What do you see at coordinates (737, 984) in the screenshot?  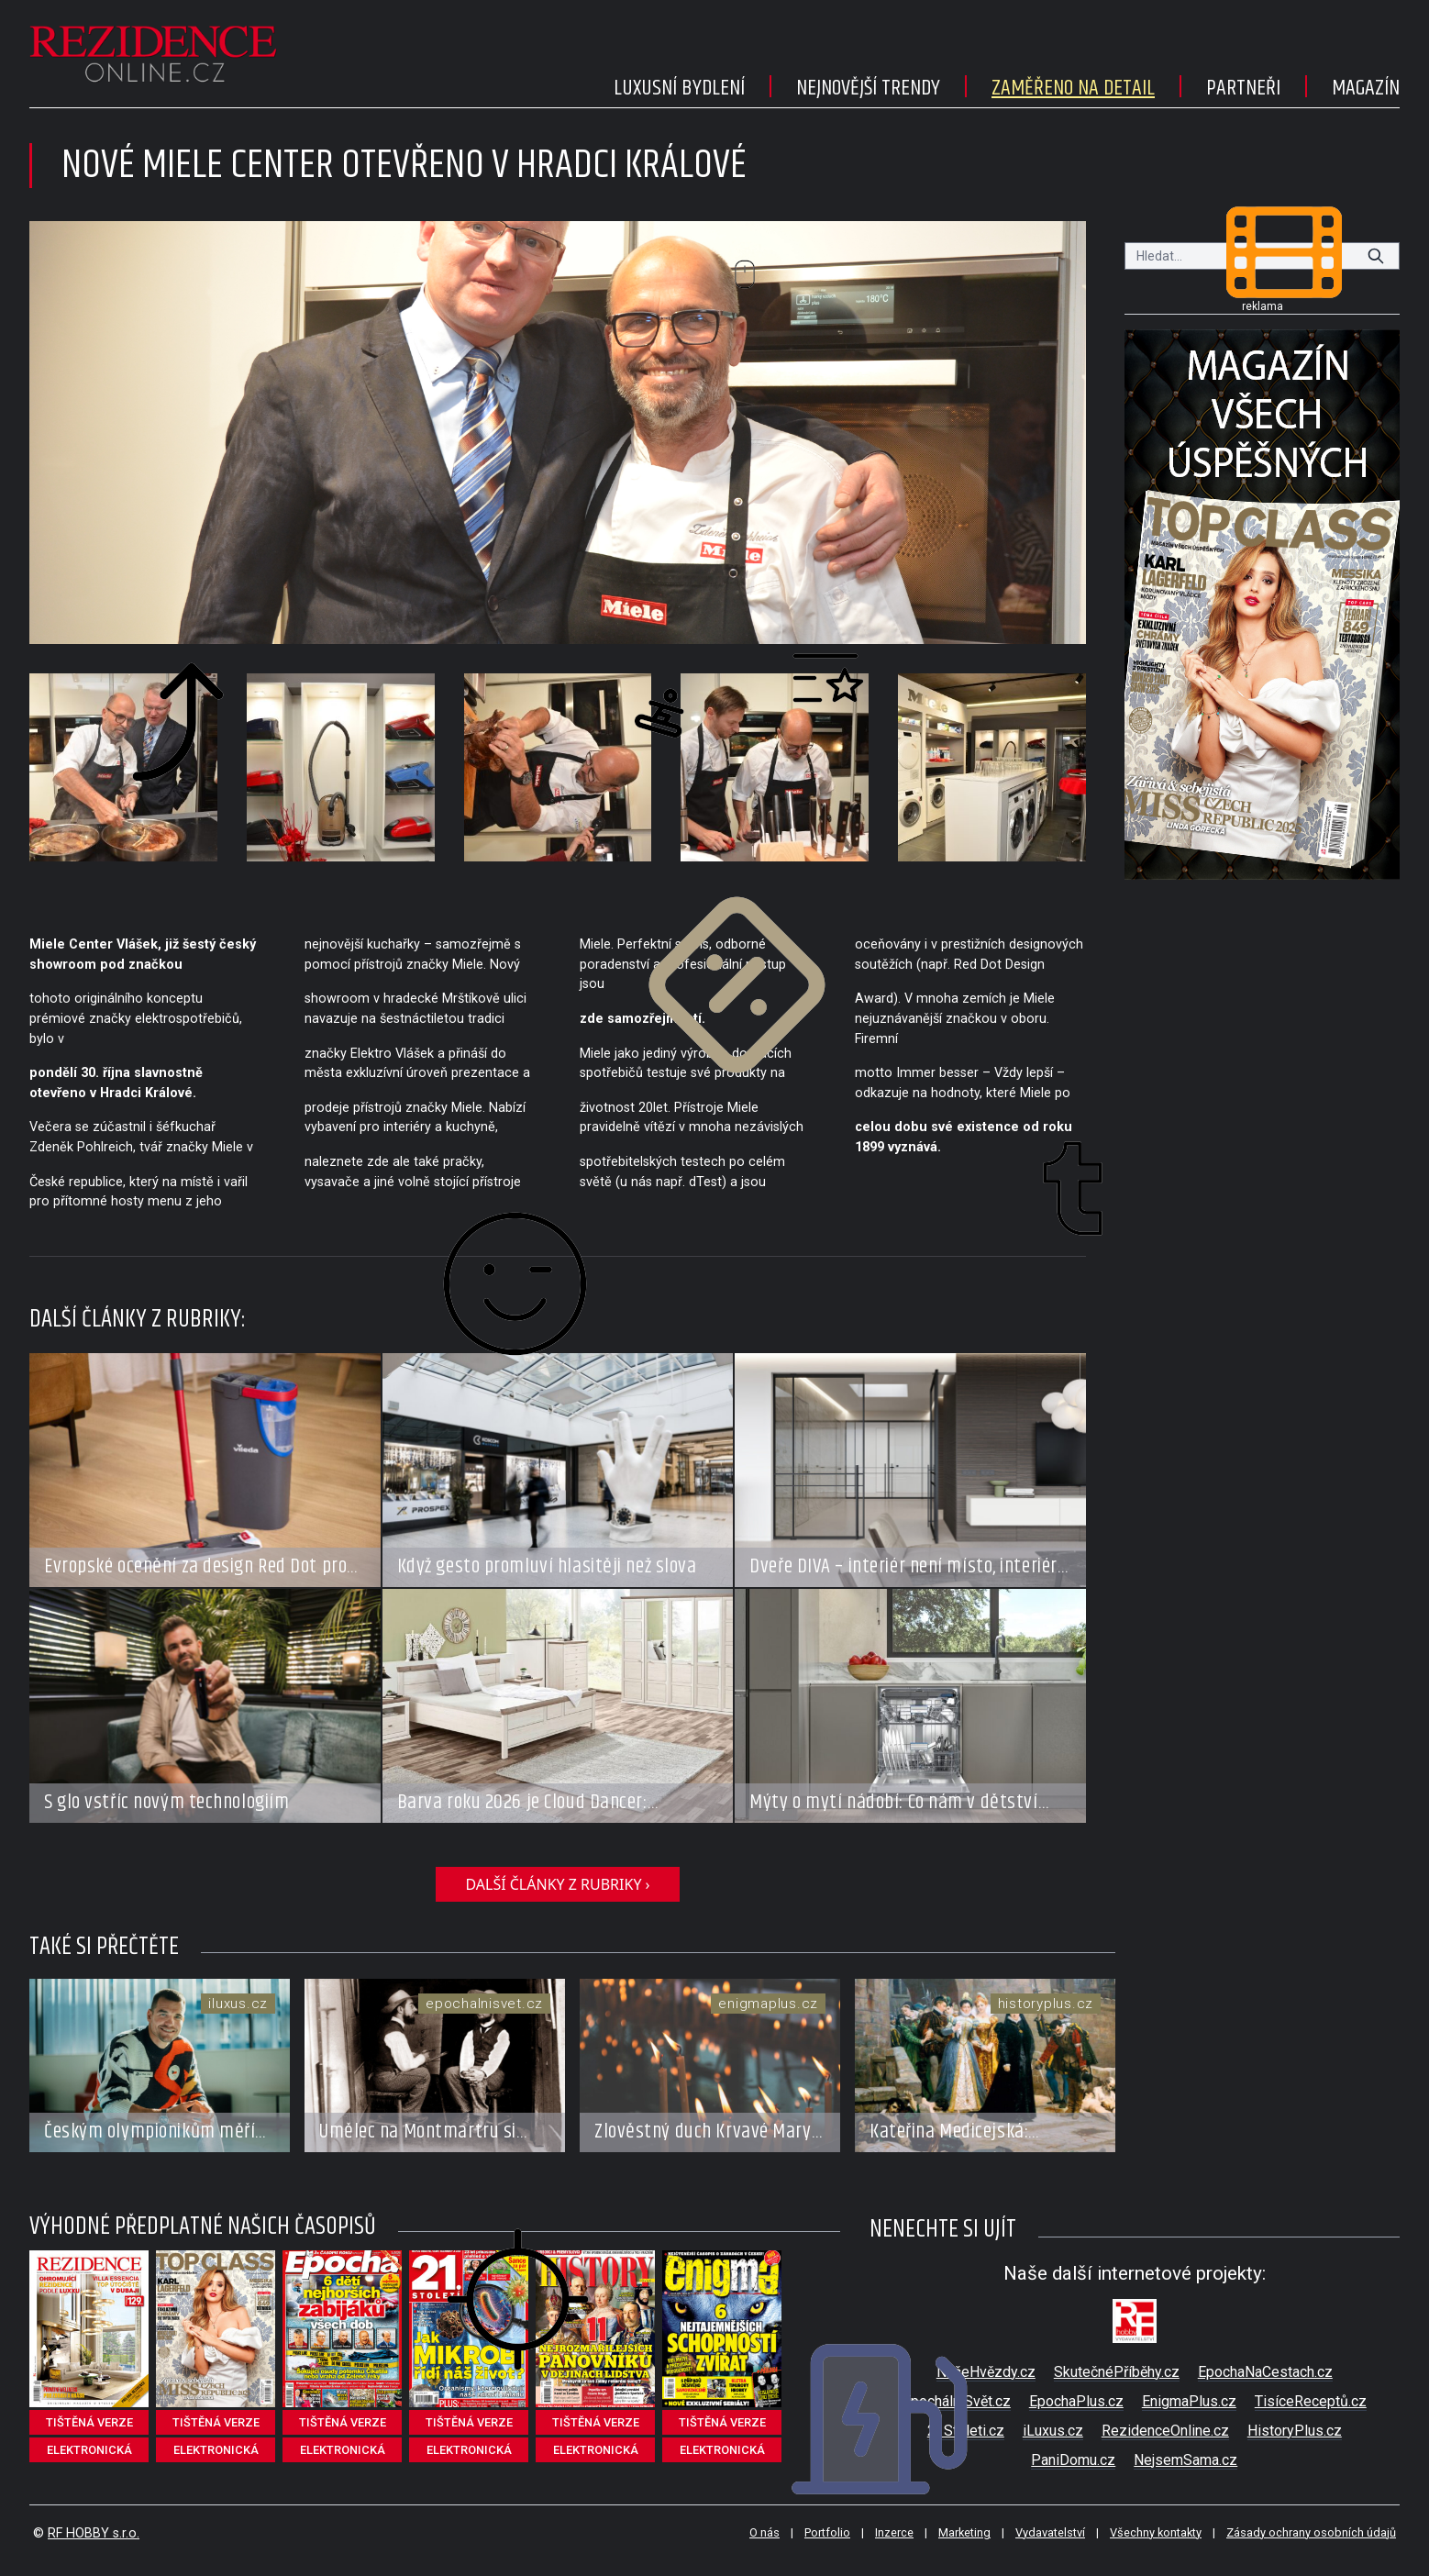 I see `view discount or promotional offer` at bounding box center [737, 984].